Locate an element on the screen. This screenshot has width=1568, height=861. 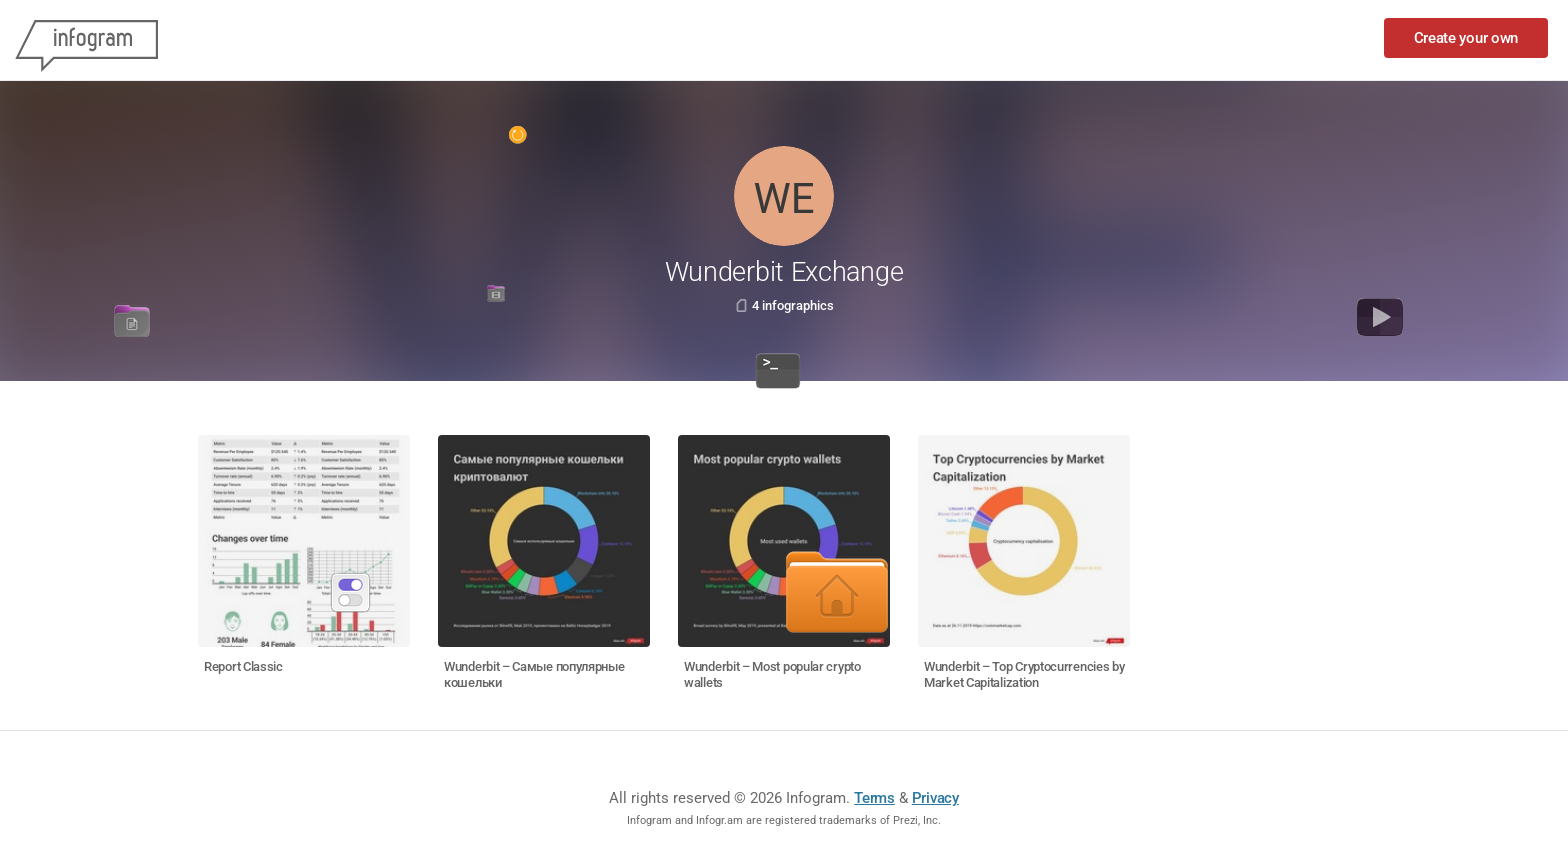
access your home folder is located at coordinates (837, 592).